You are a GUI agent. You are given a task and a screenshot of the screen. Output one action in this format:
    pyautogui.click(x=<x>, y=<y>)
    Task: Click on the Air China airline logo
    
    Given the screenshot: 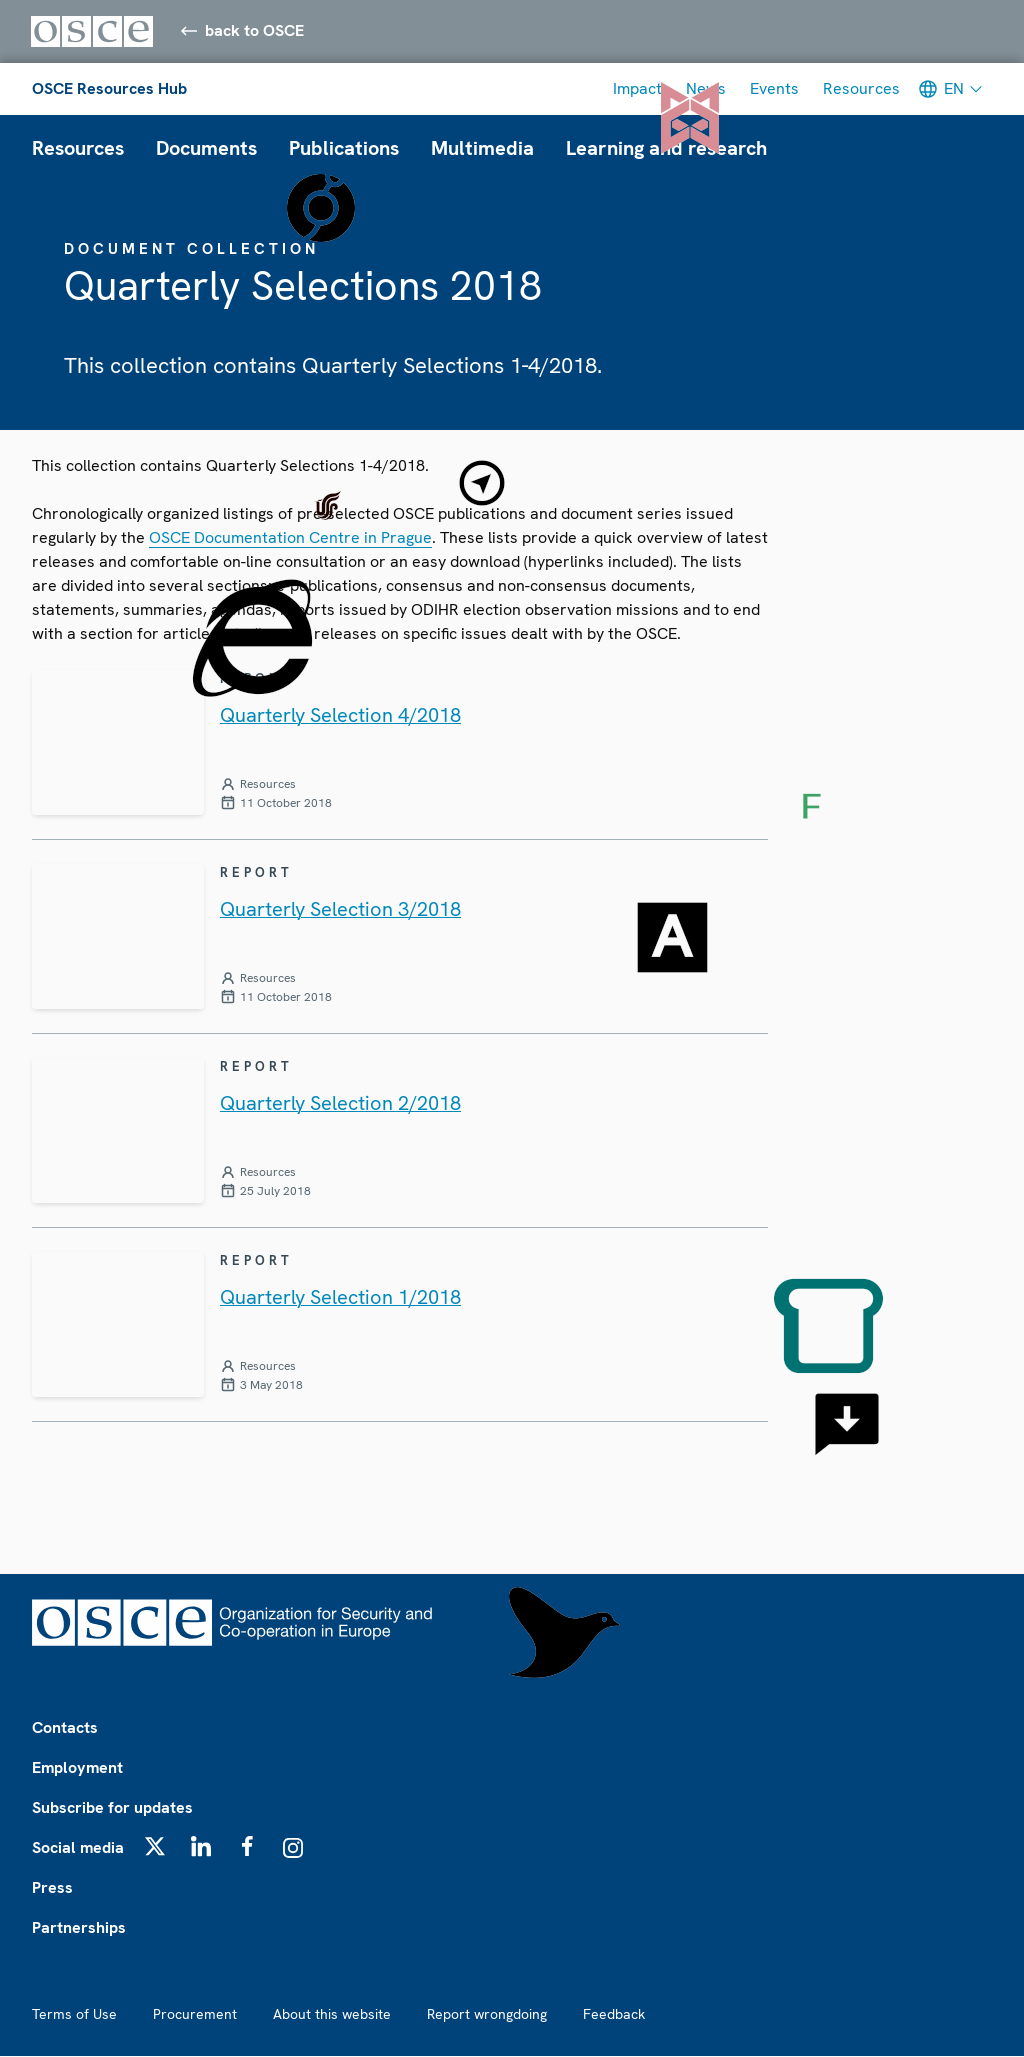 What is the action you would take?
    pyautogui.click(x=327, y=505)
    